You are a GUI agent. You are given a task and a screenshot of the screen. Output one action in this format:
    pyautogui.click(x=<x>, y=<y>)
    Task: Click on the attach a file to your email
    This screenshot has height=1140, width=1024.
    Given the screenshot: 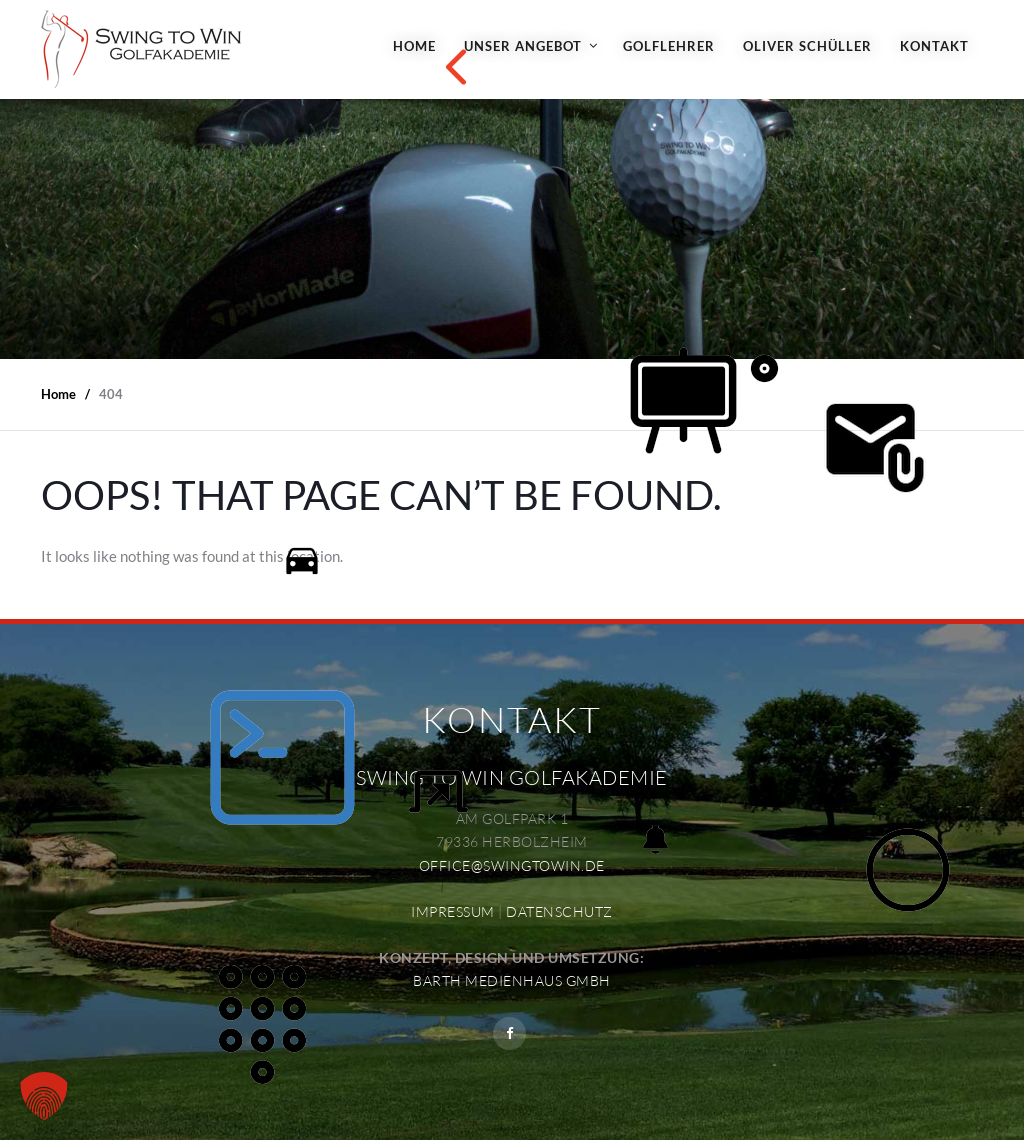 What is the action you would take?
    pyautogui.click(x=875, y=448)
    